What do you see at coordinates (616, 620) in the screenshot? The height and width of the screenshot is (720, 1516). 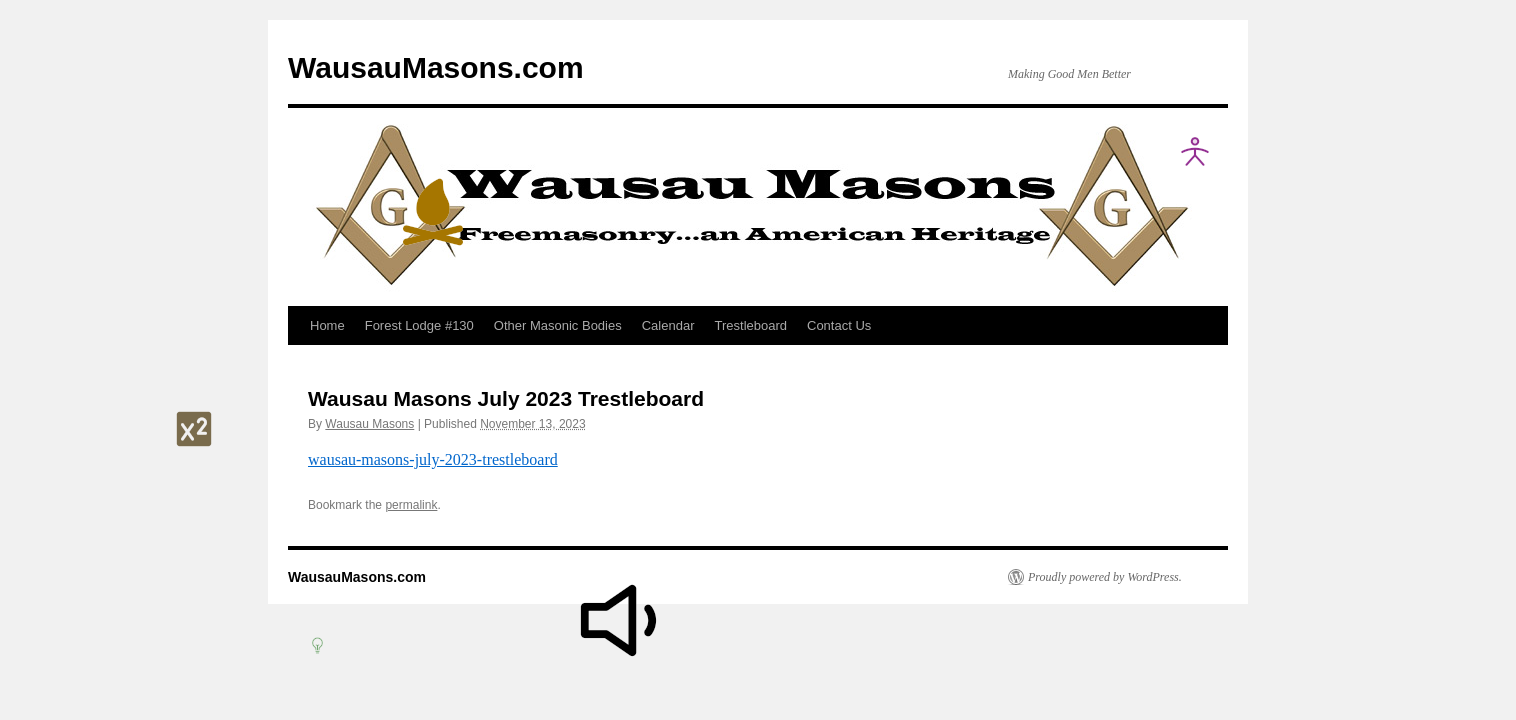 I see `decrease audio volume` at bounding box center [616, 620].